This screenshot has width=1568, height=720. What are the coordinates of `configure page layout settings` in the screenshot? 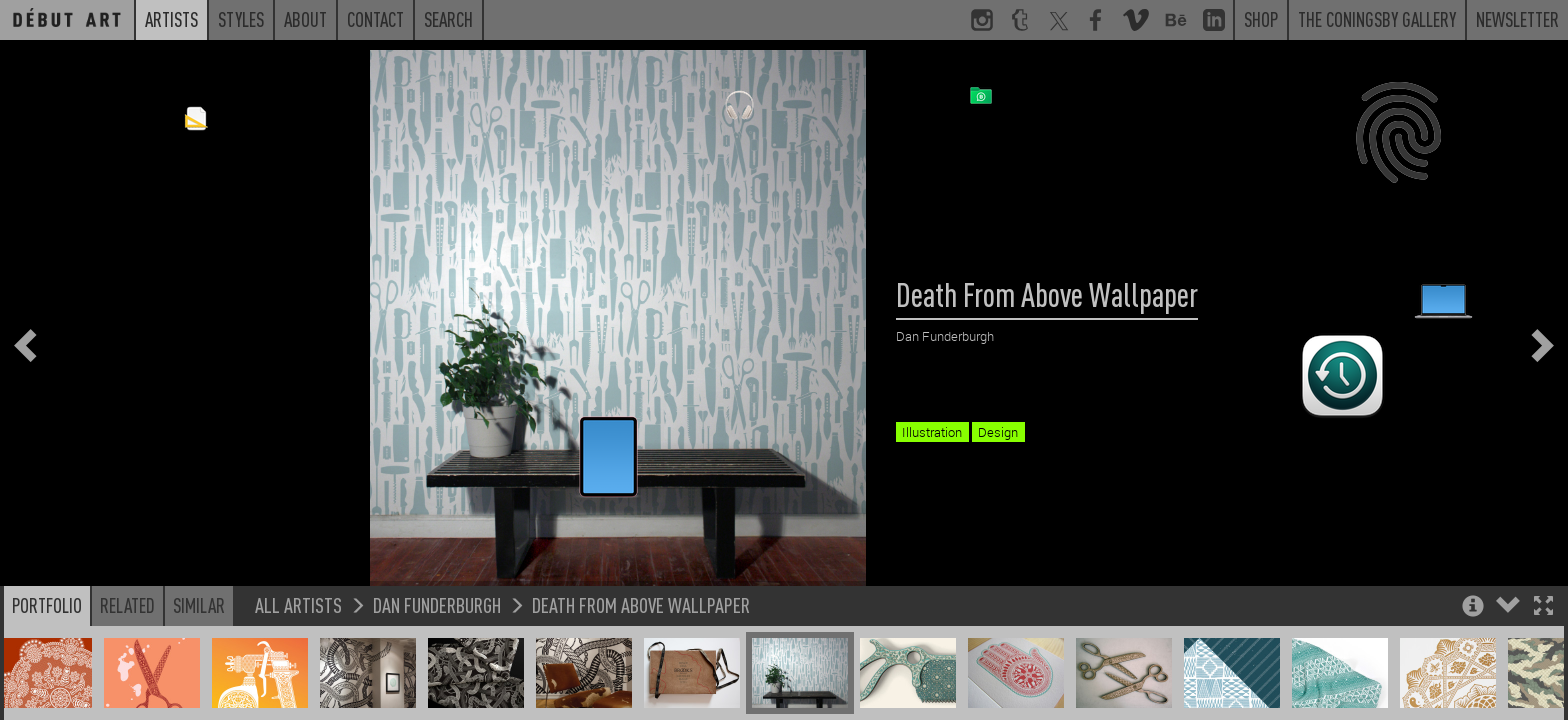 It's located at (196, 118).